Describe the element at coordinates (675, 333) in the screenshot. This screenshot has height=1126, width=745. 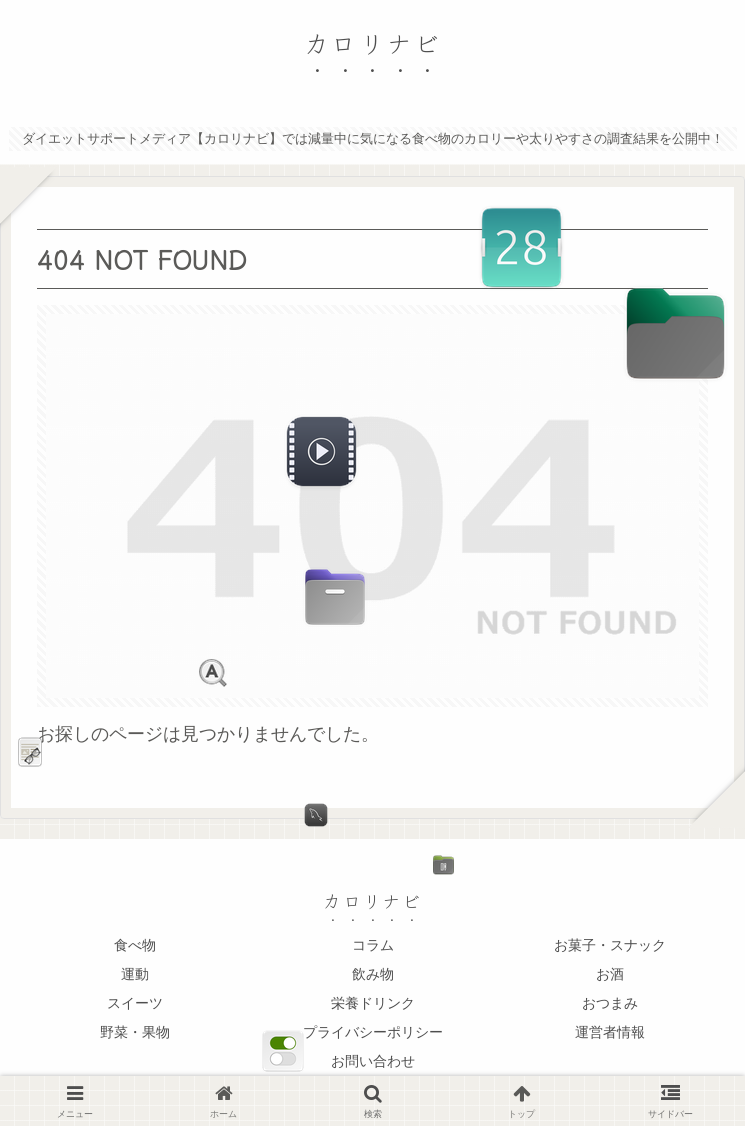
I see `open folder containing files` at that location.